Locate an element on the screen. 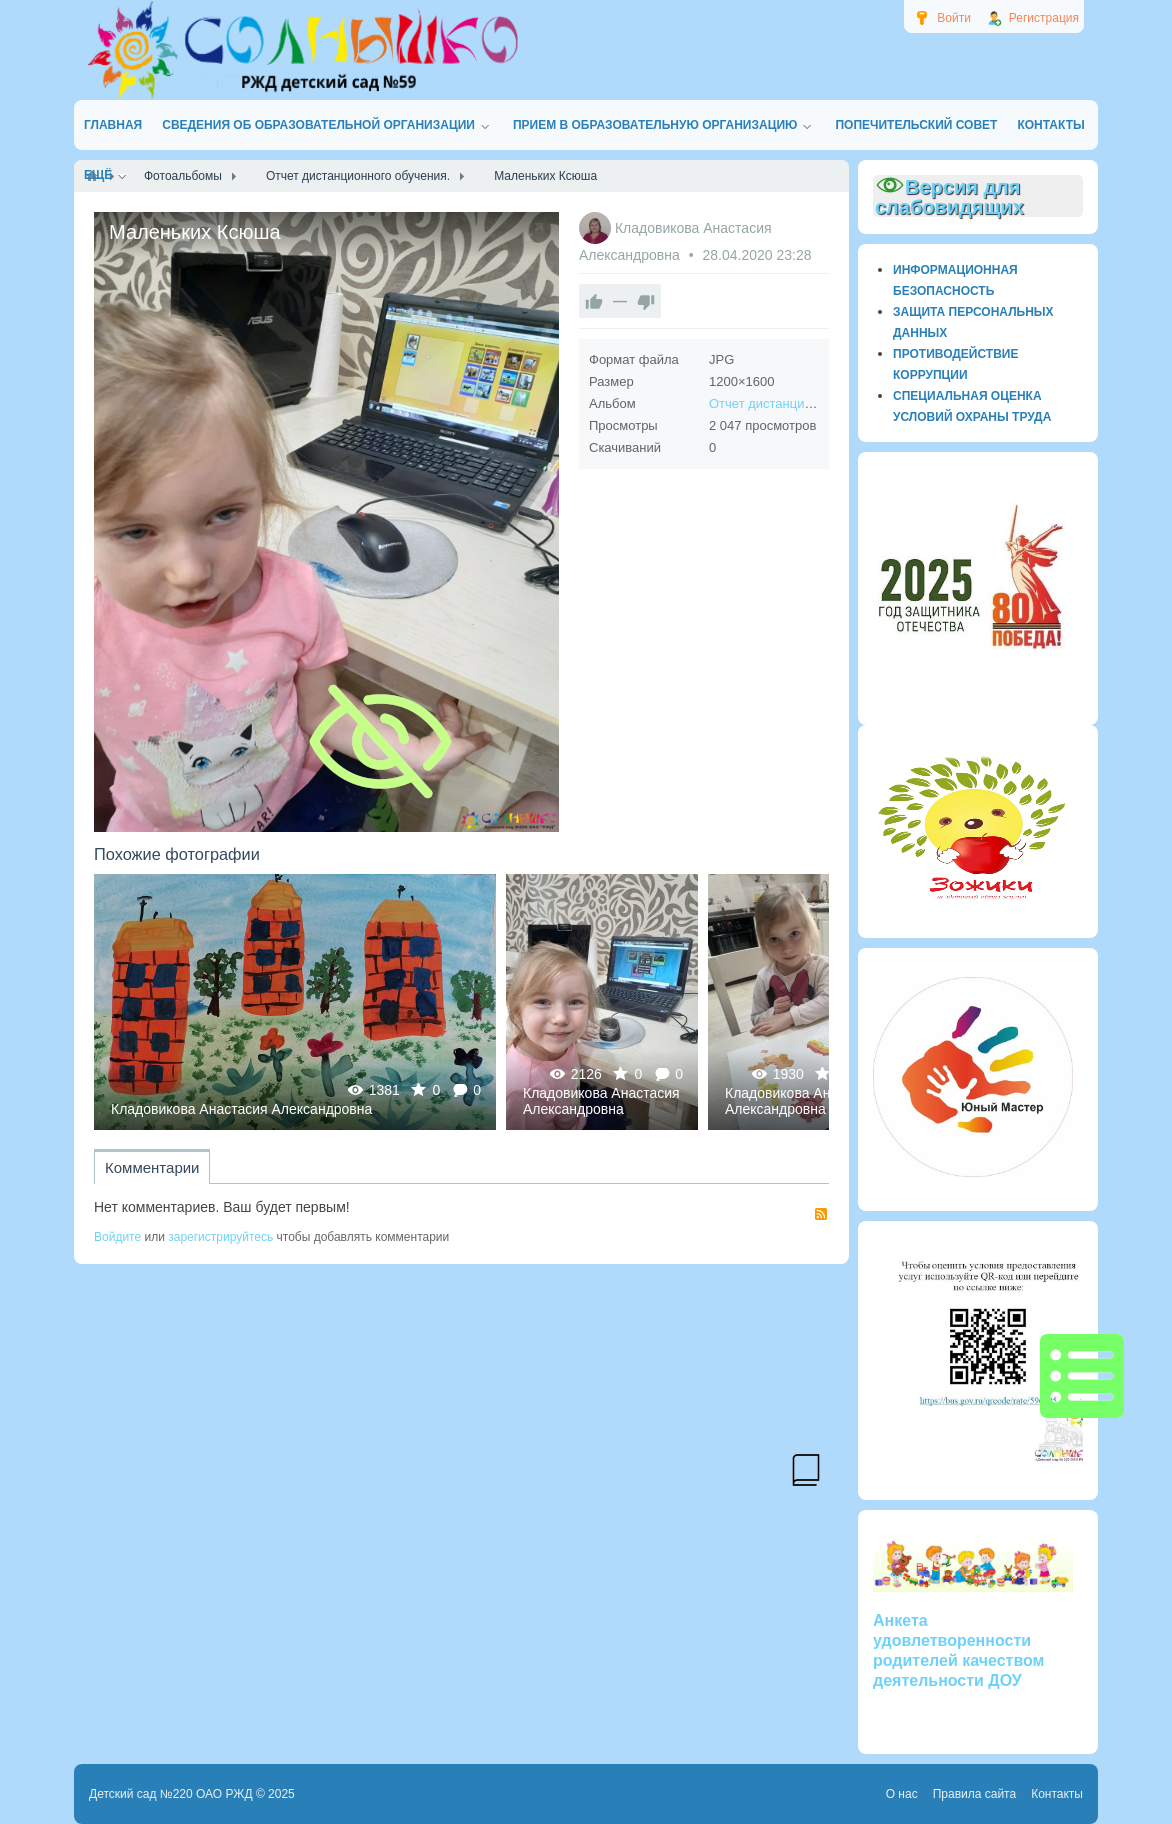 The width and height of the screenshot is (1172, 1824). hide password or sensitive content is located at coordinates (380, 741).